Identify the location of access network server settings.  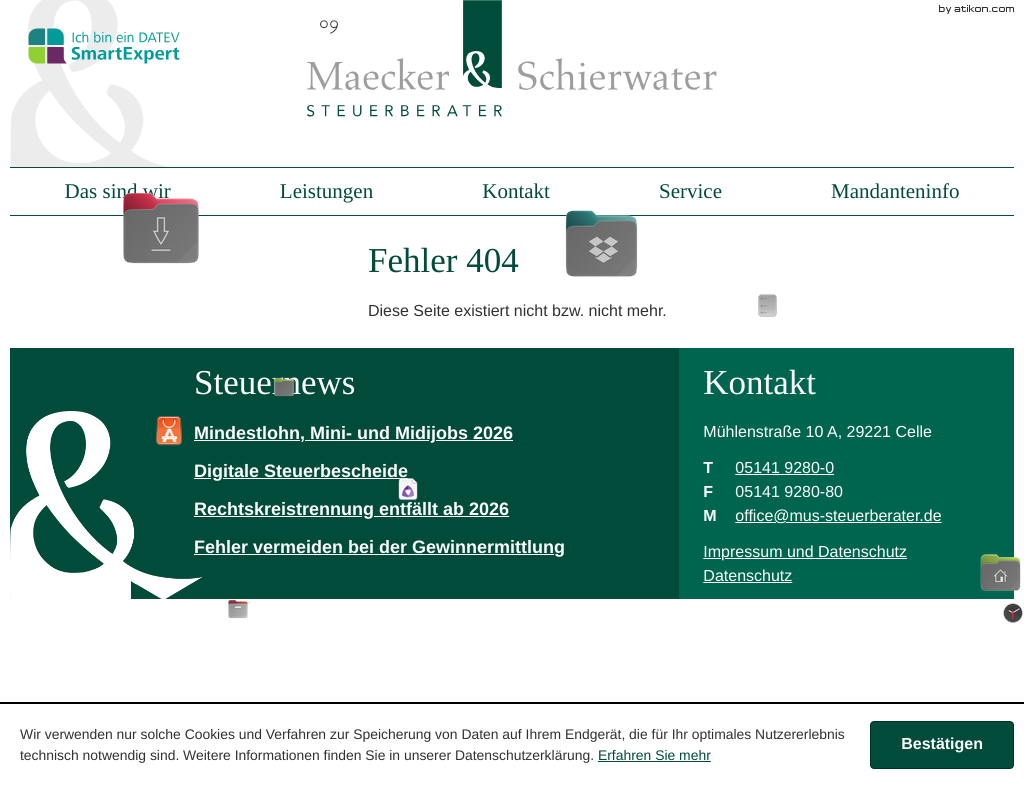
(767, 305).